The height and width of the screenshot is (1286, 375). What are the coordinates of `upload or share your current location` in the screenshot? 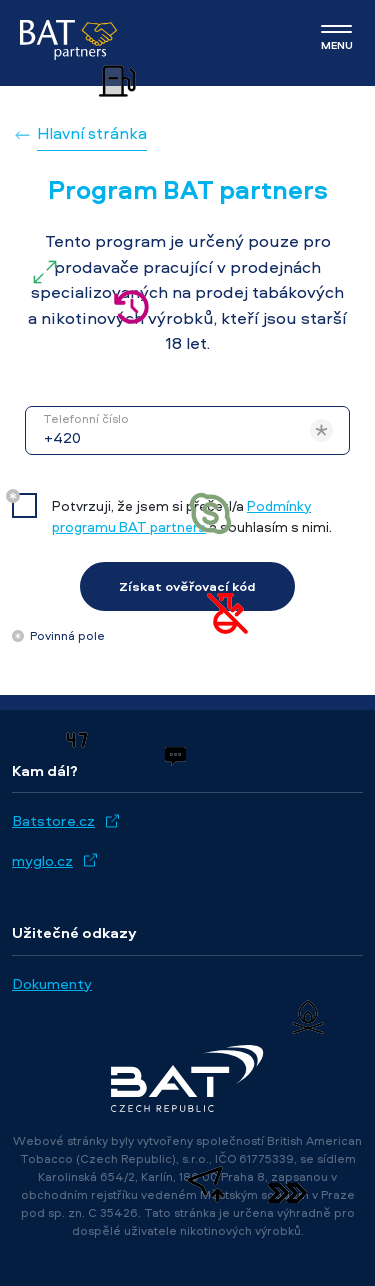 It's located at (205, 1183).